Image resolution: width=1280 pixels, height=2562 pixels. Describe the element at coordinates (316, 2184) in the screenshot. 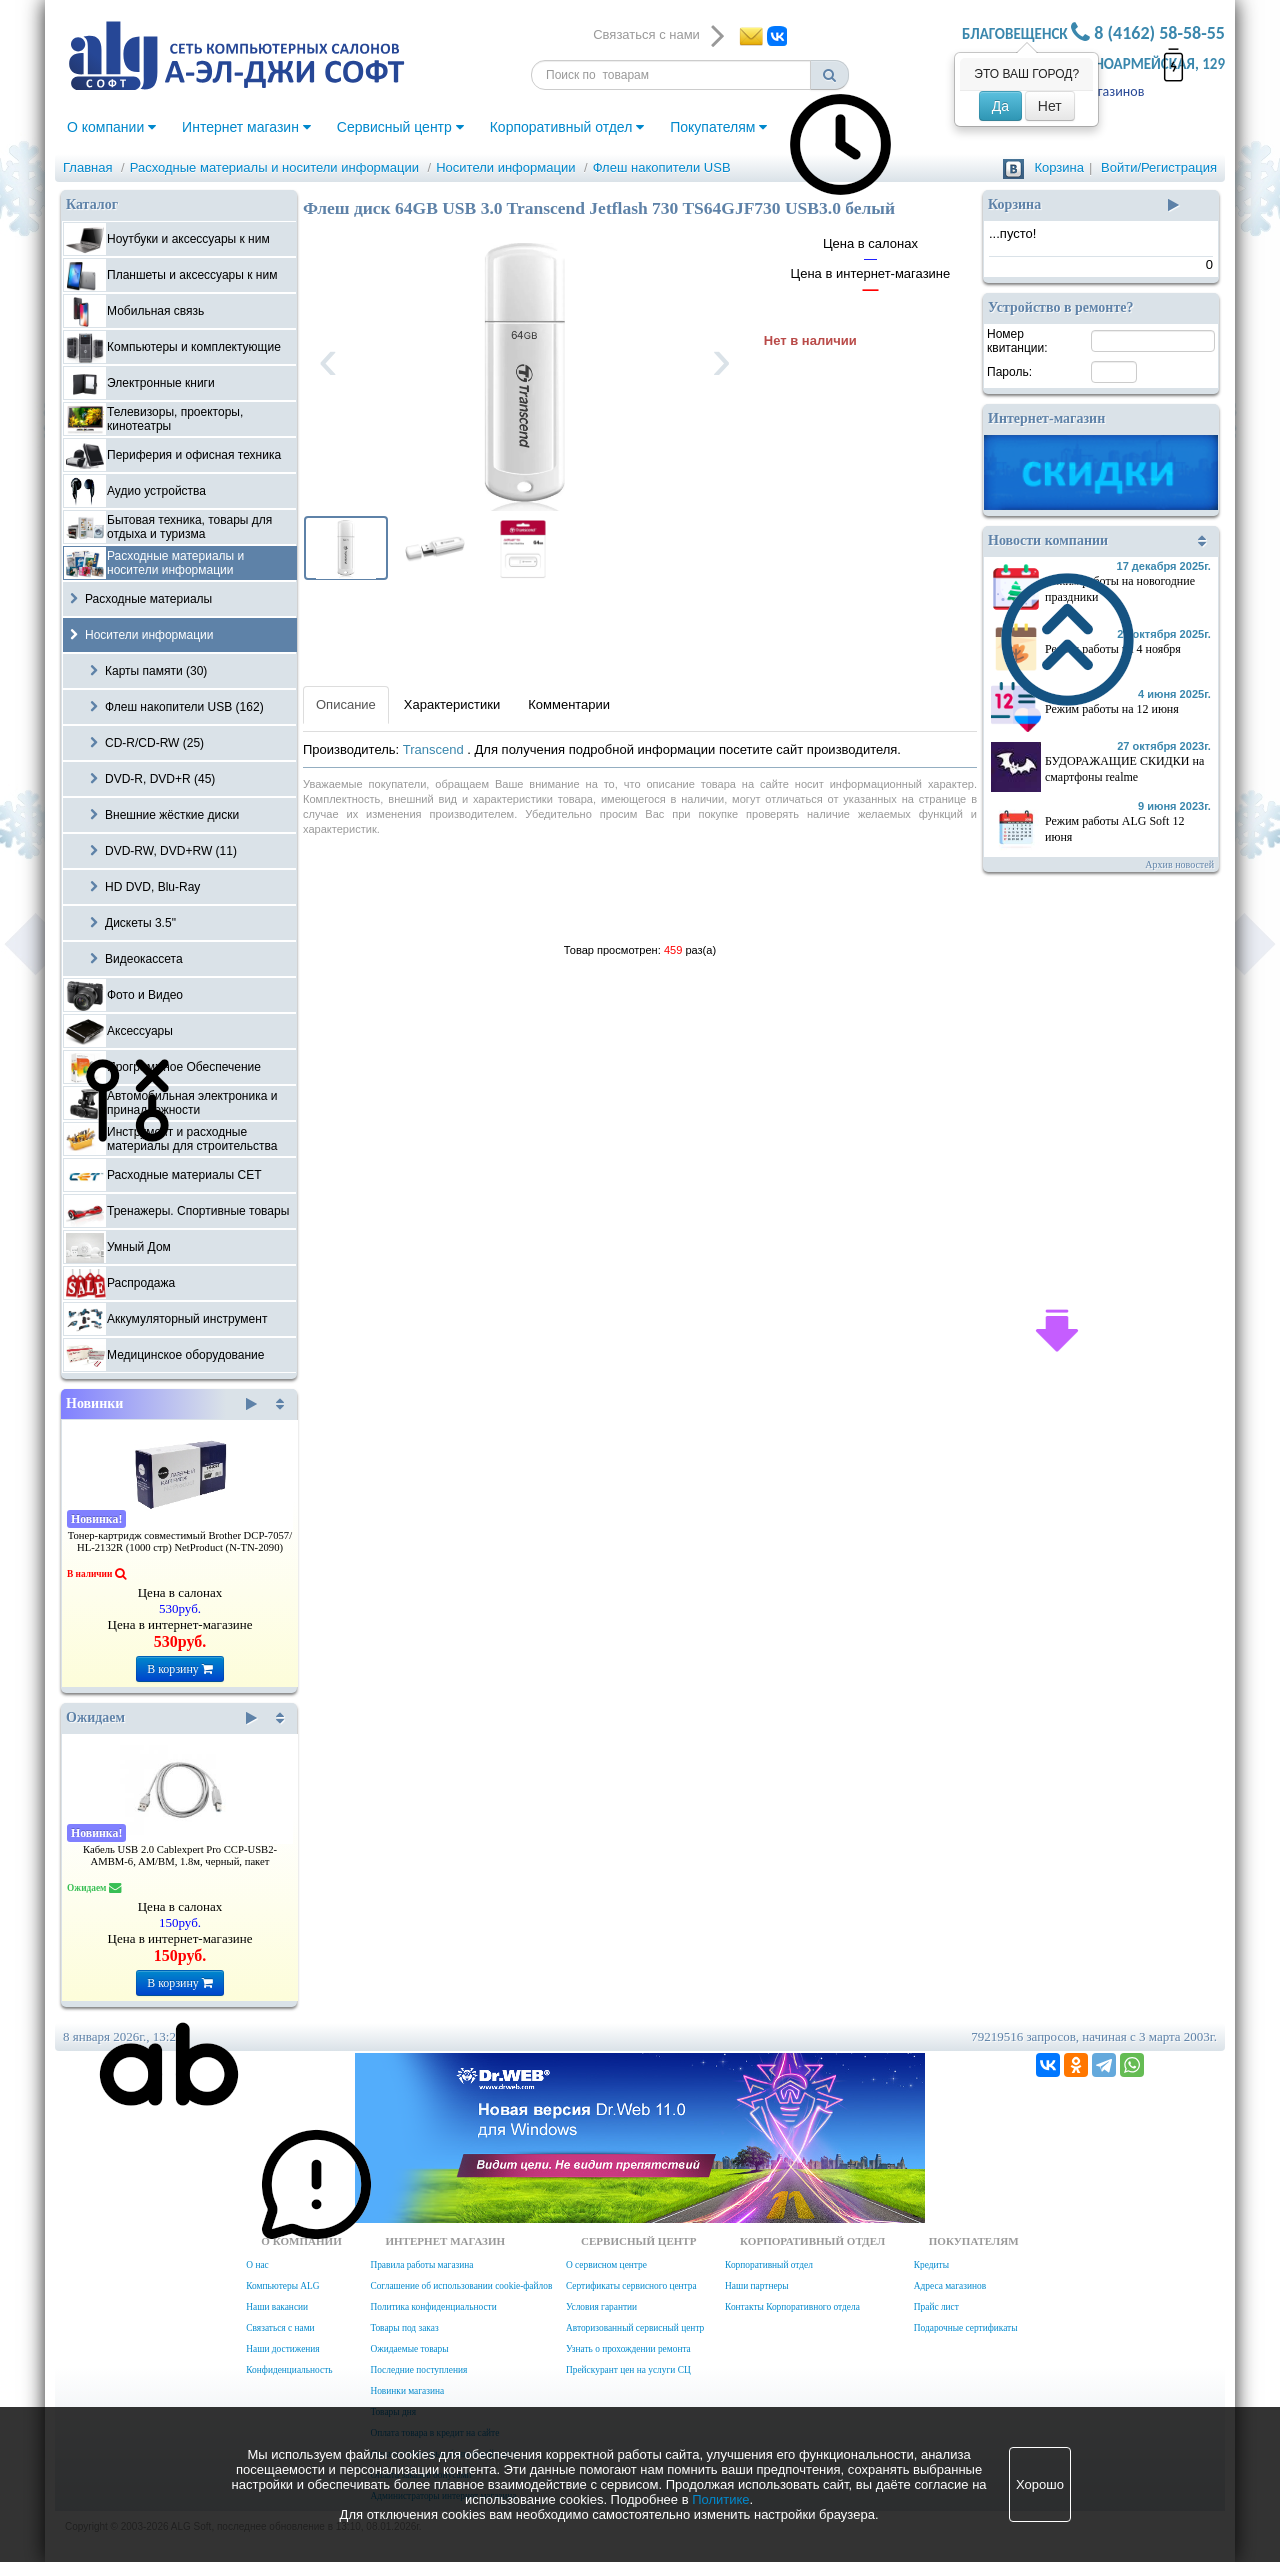

I see `message with a warning or alert` at that location.